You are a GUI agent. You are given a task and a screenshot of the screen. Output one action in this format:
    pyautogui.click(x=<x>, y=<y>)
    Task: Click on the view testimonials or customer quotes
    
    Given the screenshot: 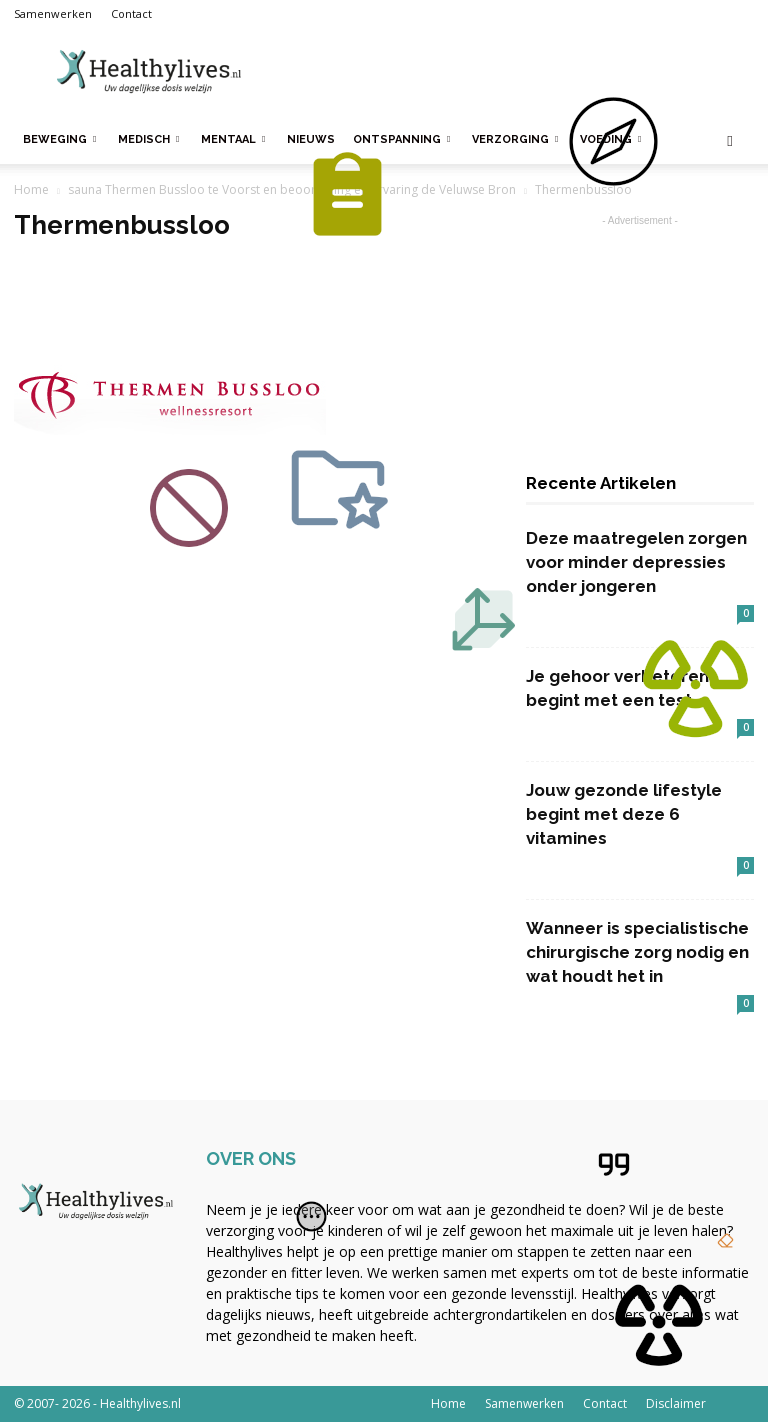 What is the action you would take?
    pyautogui.click(x=614, y=1164)
    